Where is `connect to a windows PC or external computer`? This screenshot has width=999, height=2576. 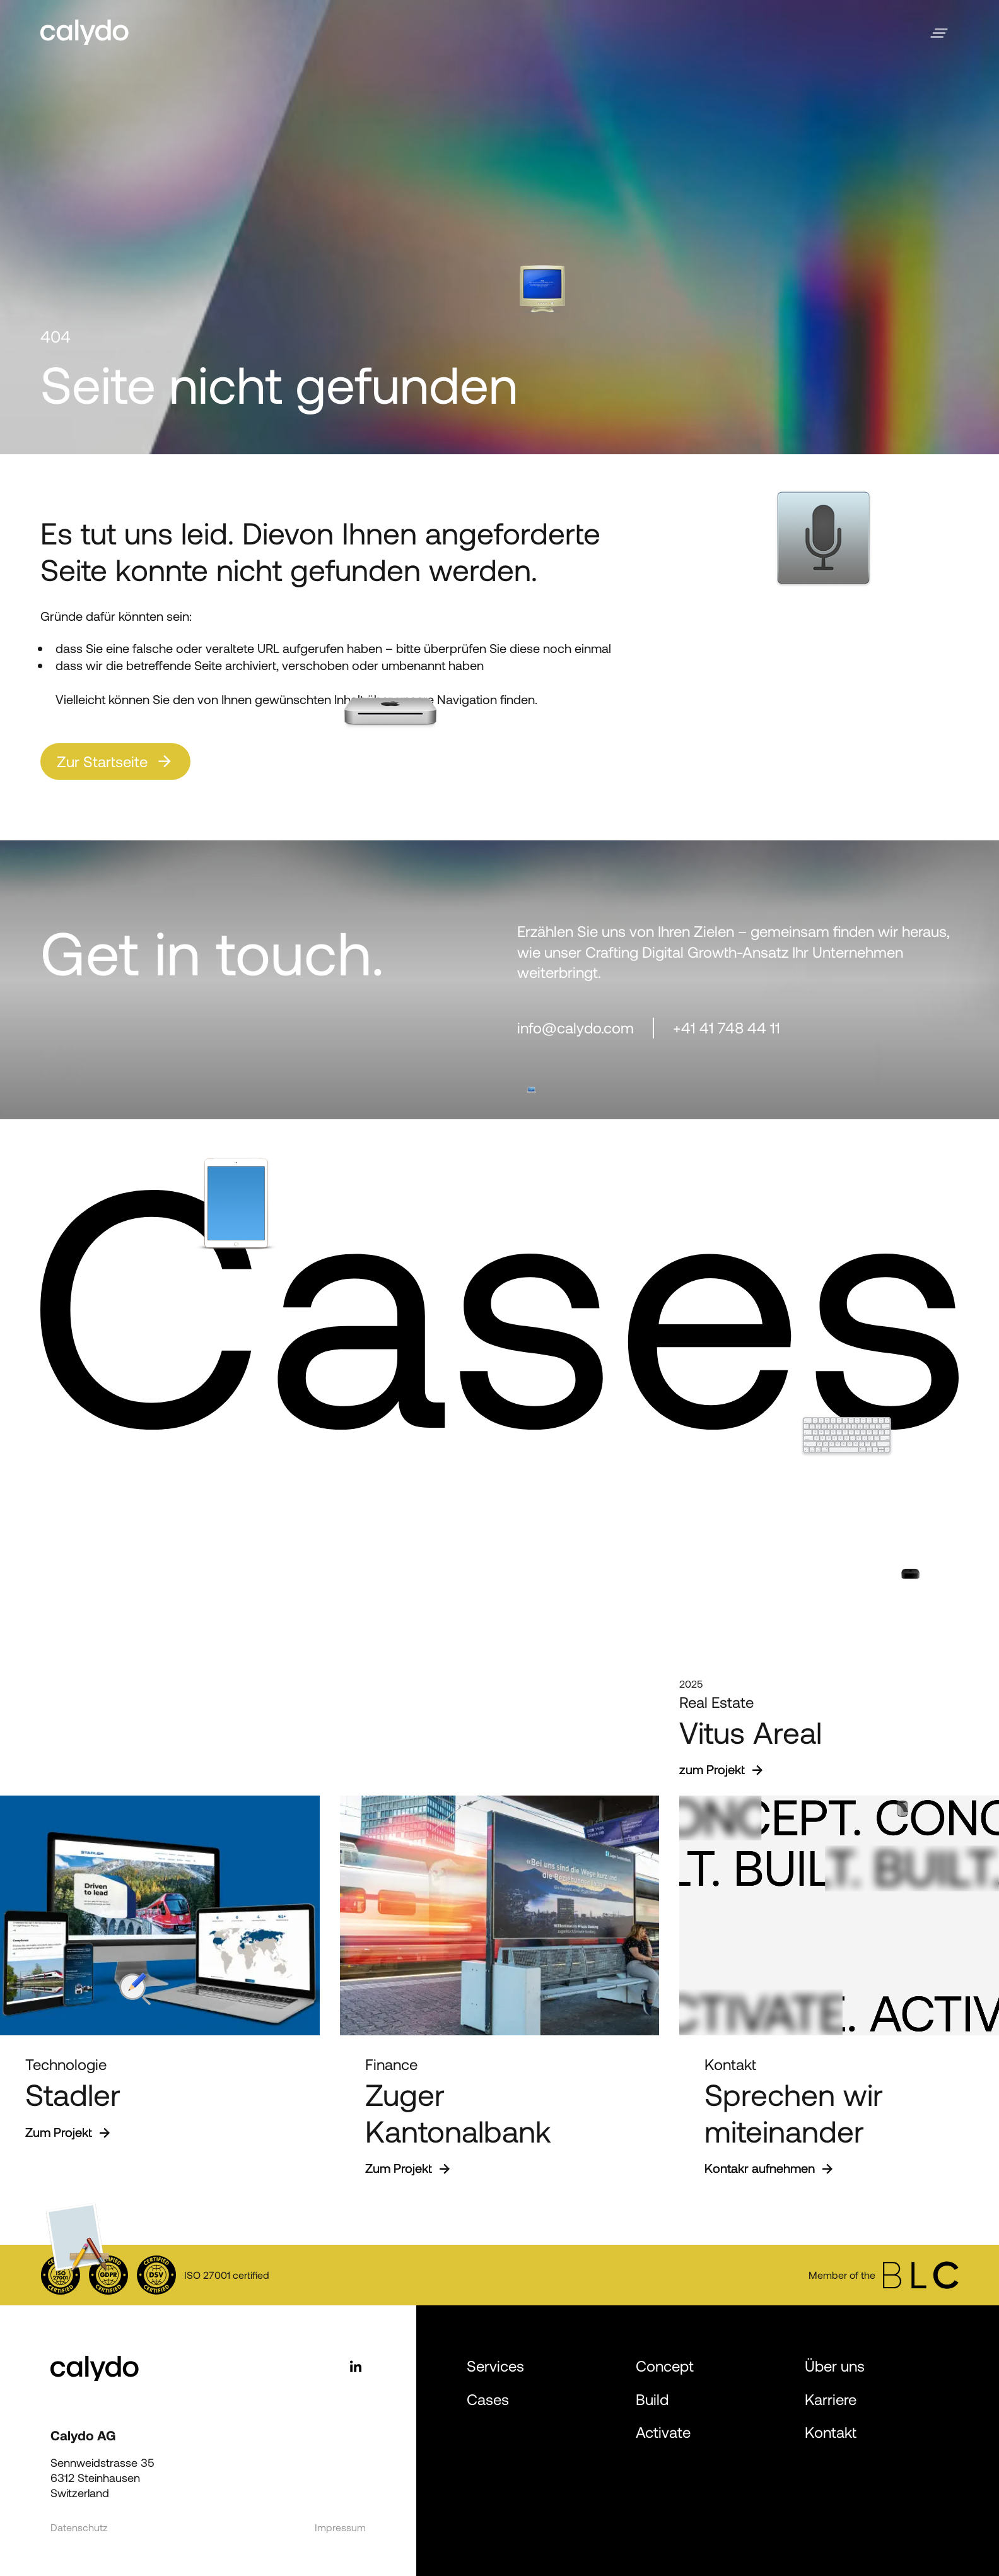
connect to a windows PC or external computer is located at coordinates (542, 288).